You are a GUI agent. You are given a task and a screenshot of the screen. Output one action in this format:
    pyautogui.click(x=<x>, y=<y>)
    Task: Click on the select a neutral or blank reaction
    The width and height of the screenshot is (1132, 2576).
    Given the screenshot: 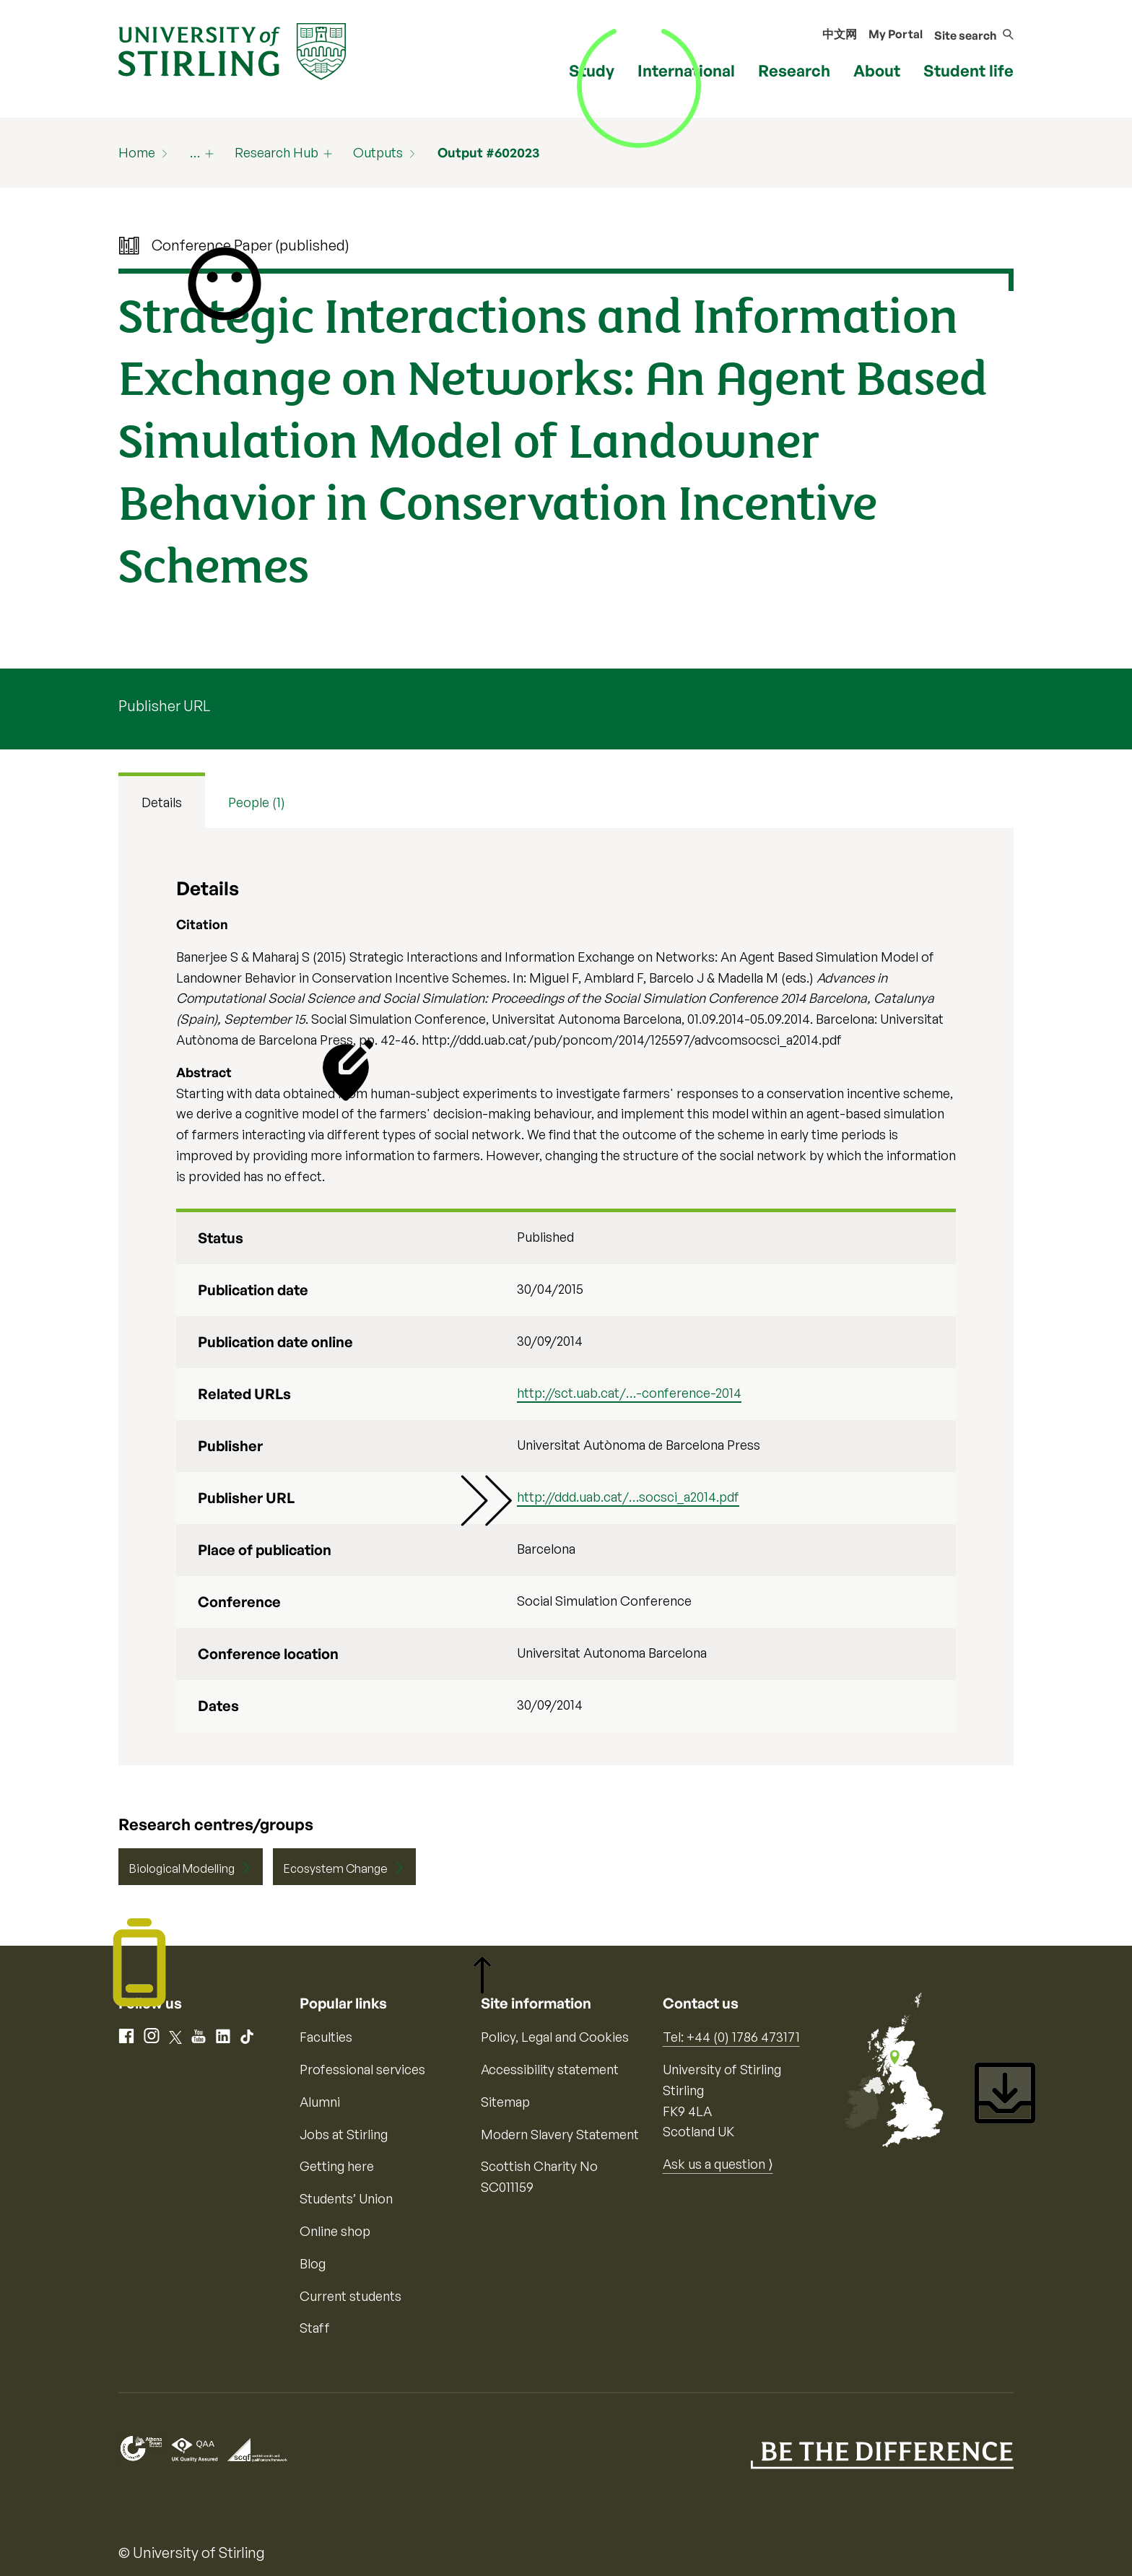 What is the action you would take?
    pyautogui.click(x=225, y=284)
    